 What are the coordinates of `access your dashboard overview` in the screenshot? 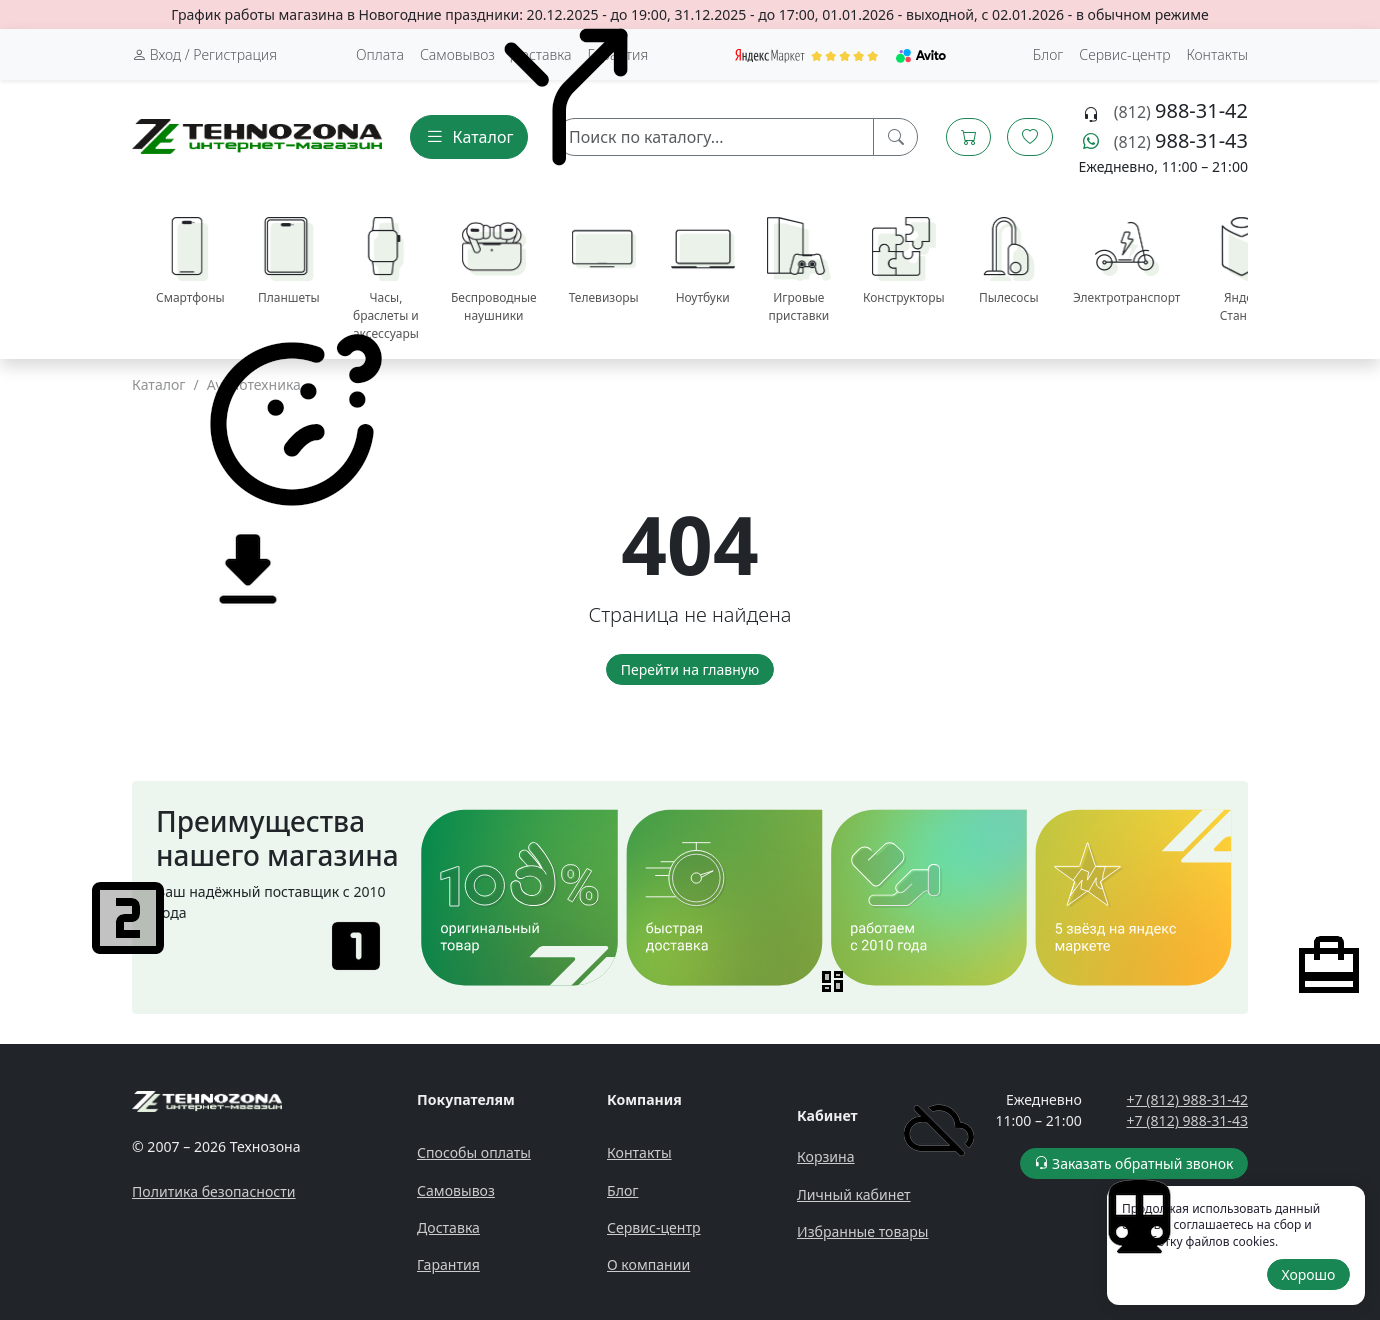 It's located at (832, 981).